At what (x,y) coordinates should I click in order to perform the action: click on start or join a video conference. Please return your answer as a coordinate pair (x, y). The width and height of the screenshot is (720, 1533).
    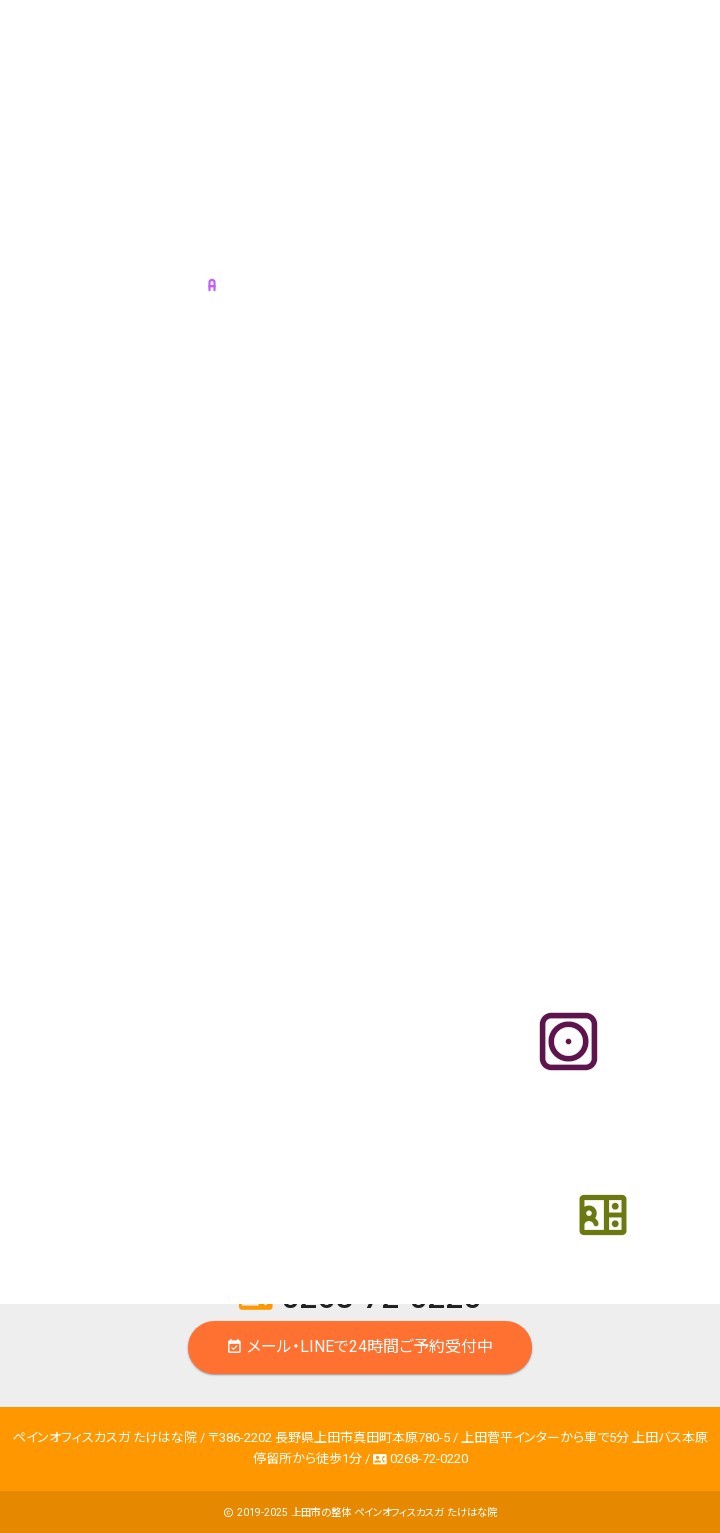
    Looking at the image, I should click on (603, 1215).